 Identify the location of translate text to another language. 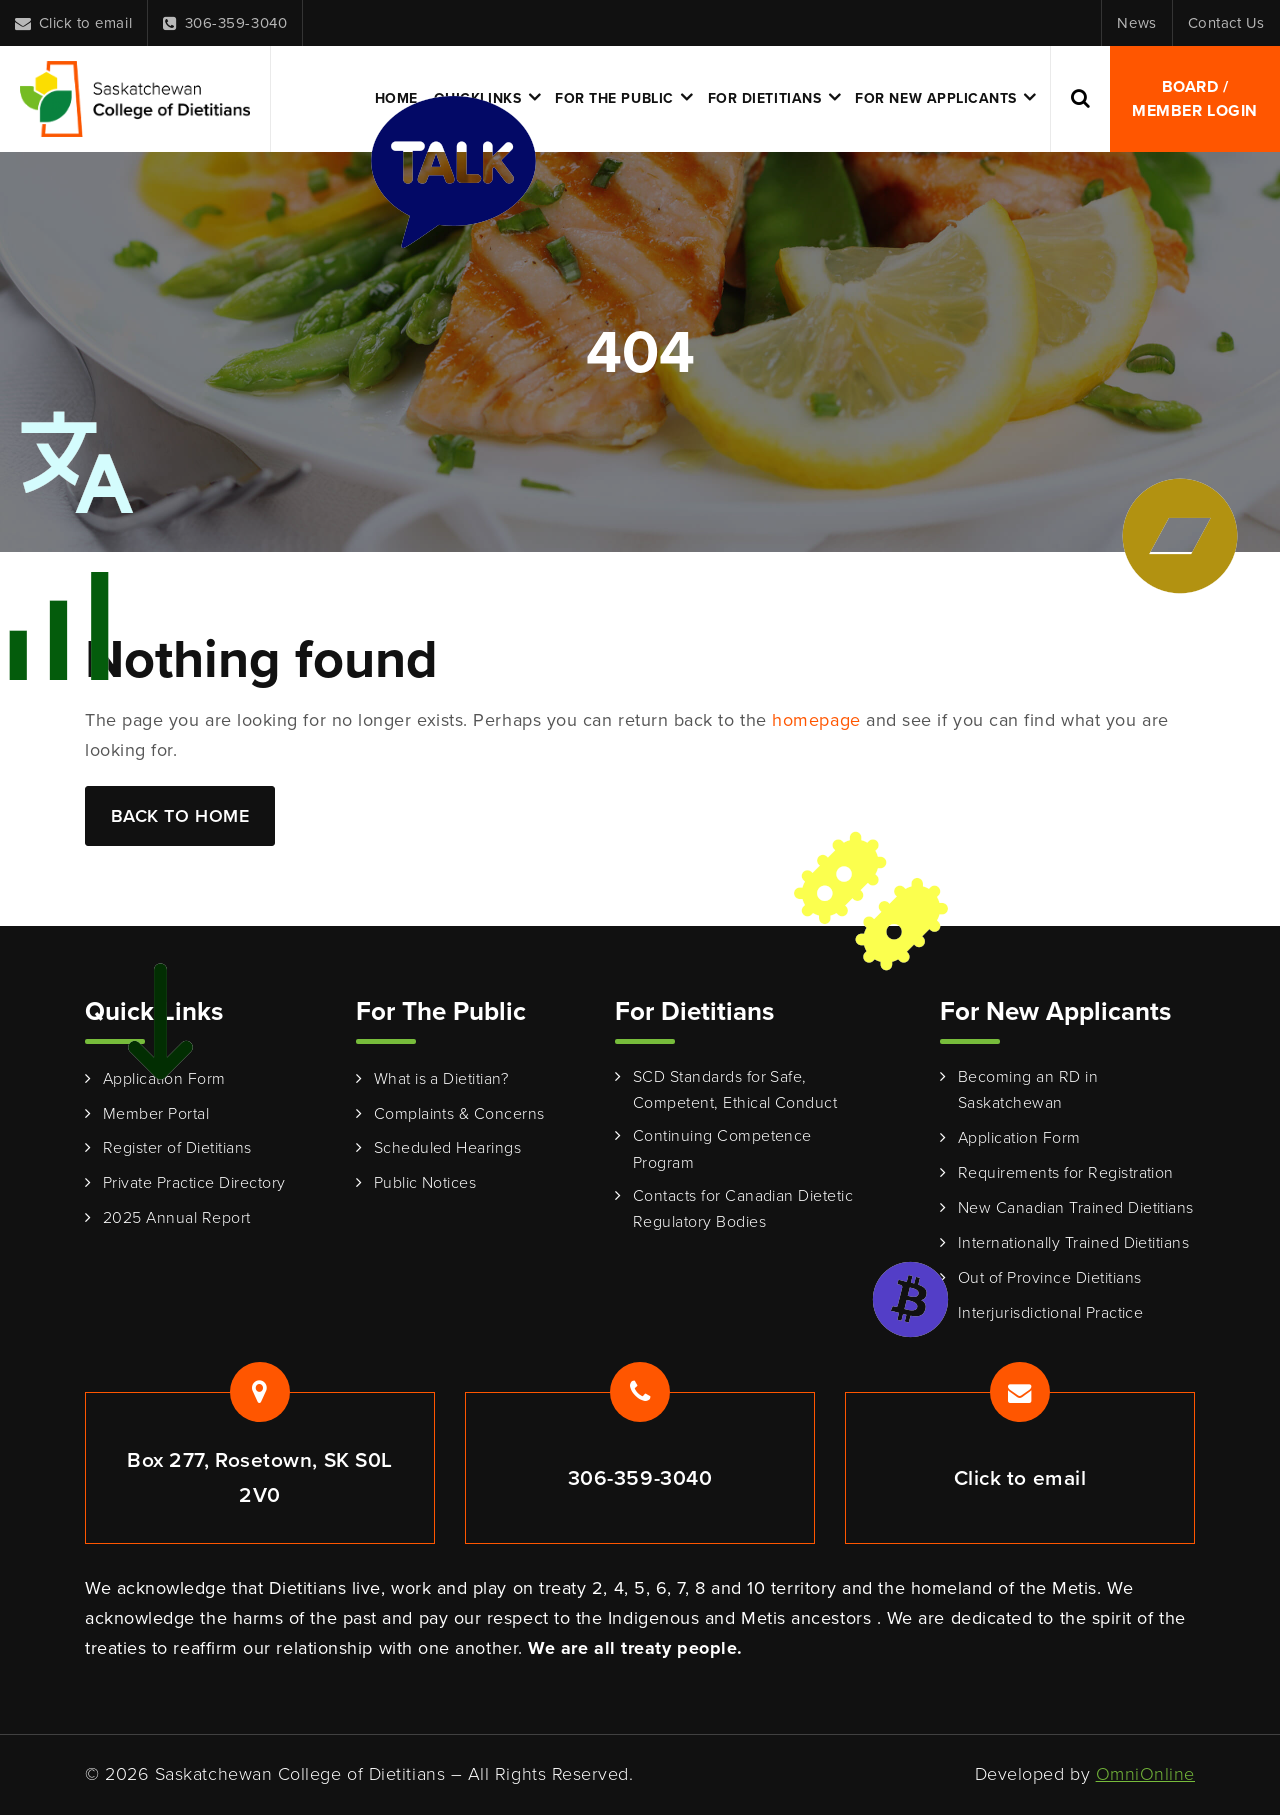
(75, 465).